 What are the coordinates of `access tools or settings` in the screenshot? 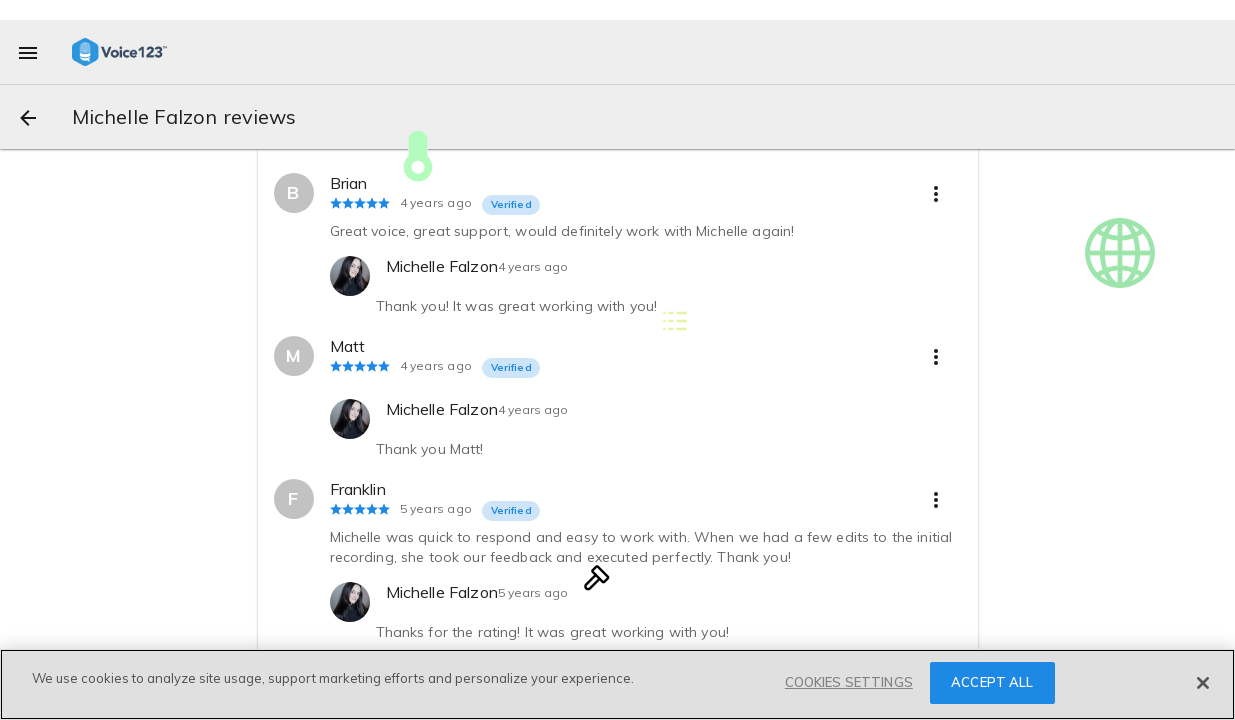 It's located at (596, 577).